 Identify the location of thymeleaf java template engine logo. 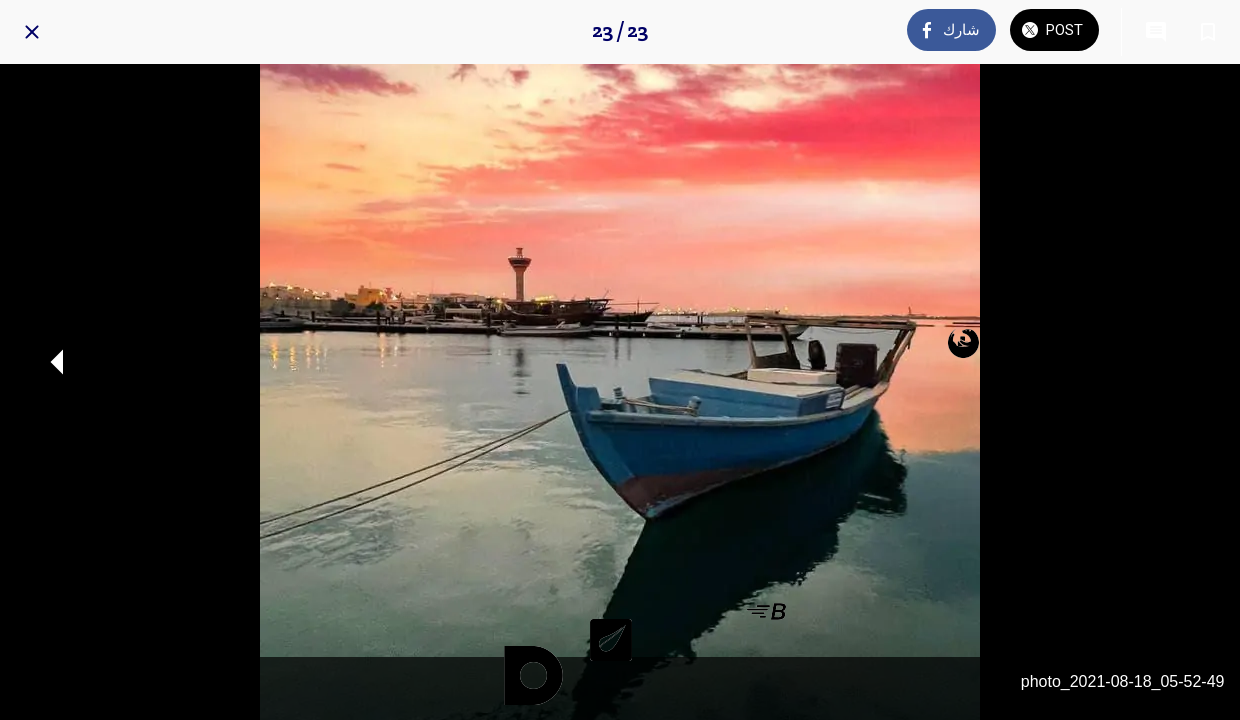
(611, 640).